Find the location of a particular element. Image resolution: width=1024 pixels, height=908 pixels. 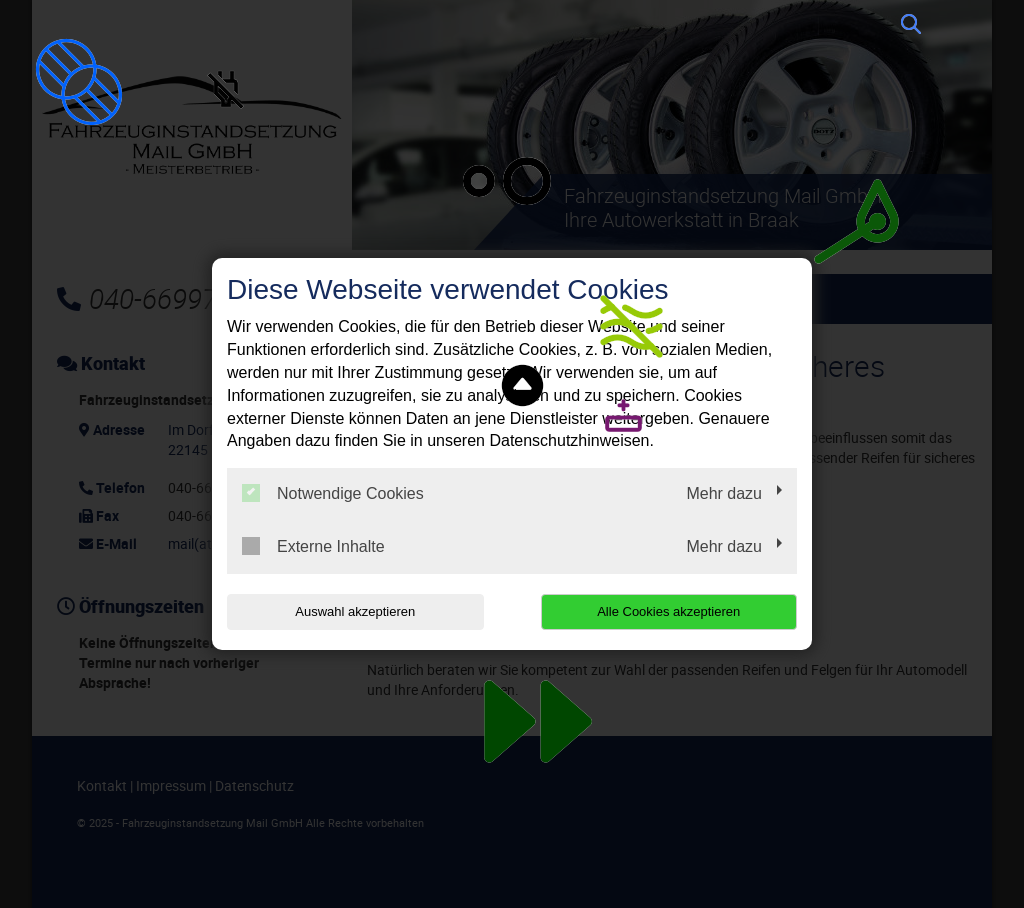

exclude overlapping elements from selection is located at coordinates (79, 82).